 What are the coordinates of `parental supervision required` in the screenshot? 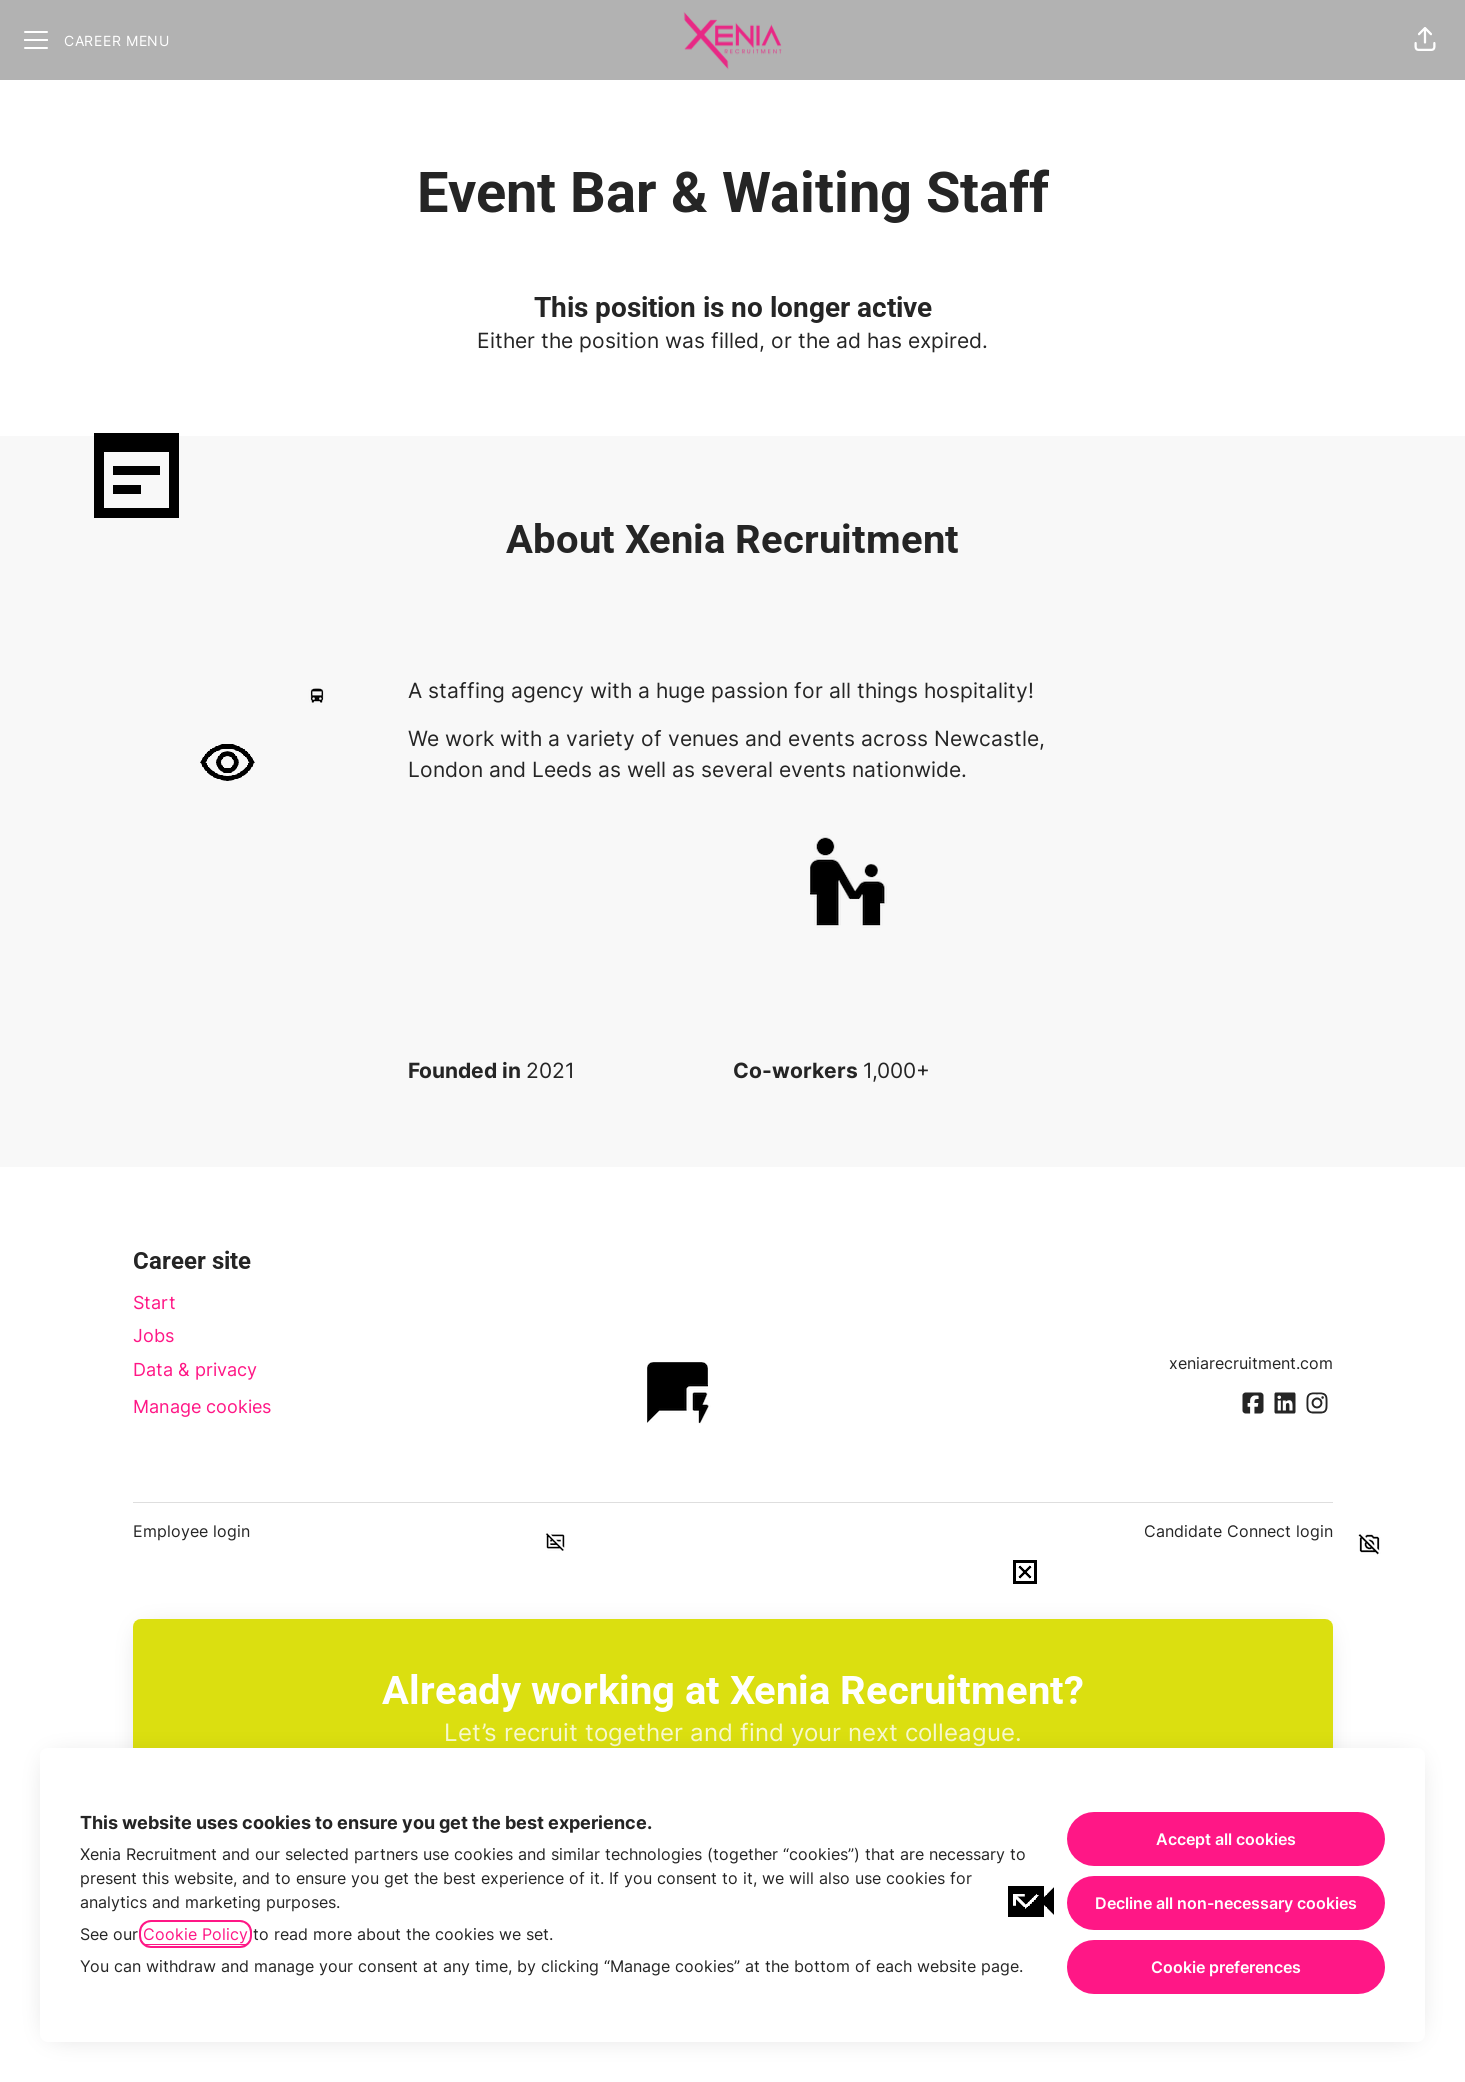 It's located at (849, 881).